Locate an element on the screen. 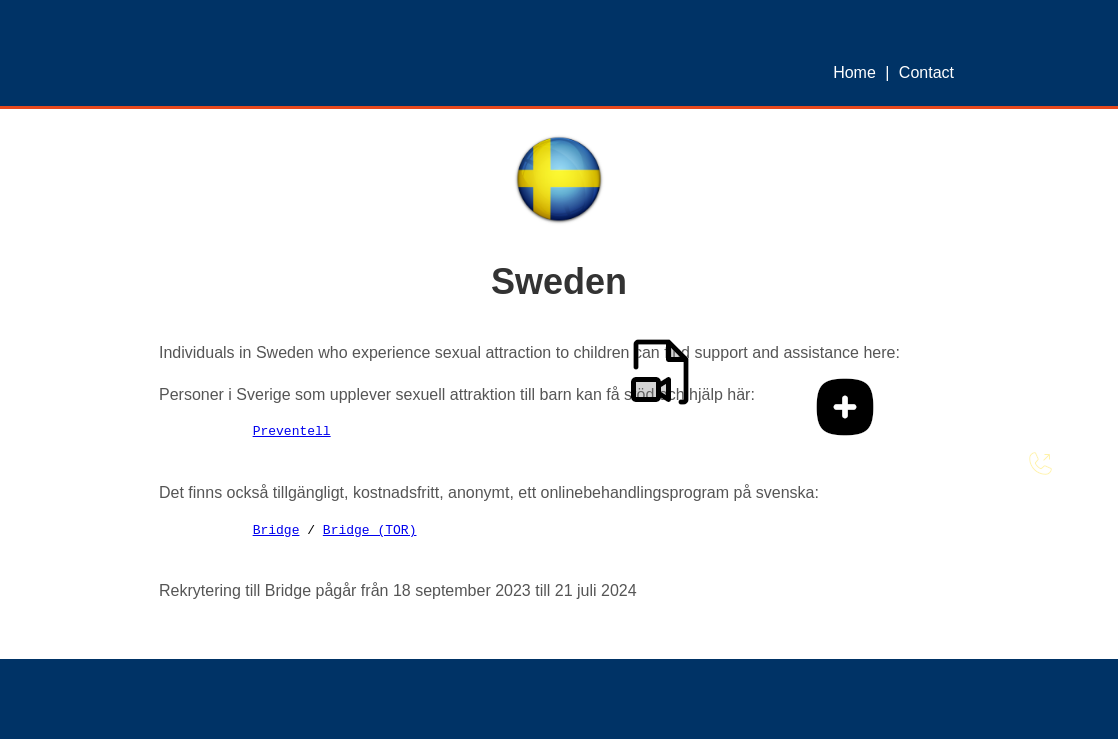 The height and width of the screenshot is (739, 1118). make an outgoing call is located at coordinates (1041, 463).